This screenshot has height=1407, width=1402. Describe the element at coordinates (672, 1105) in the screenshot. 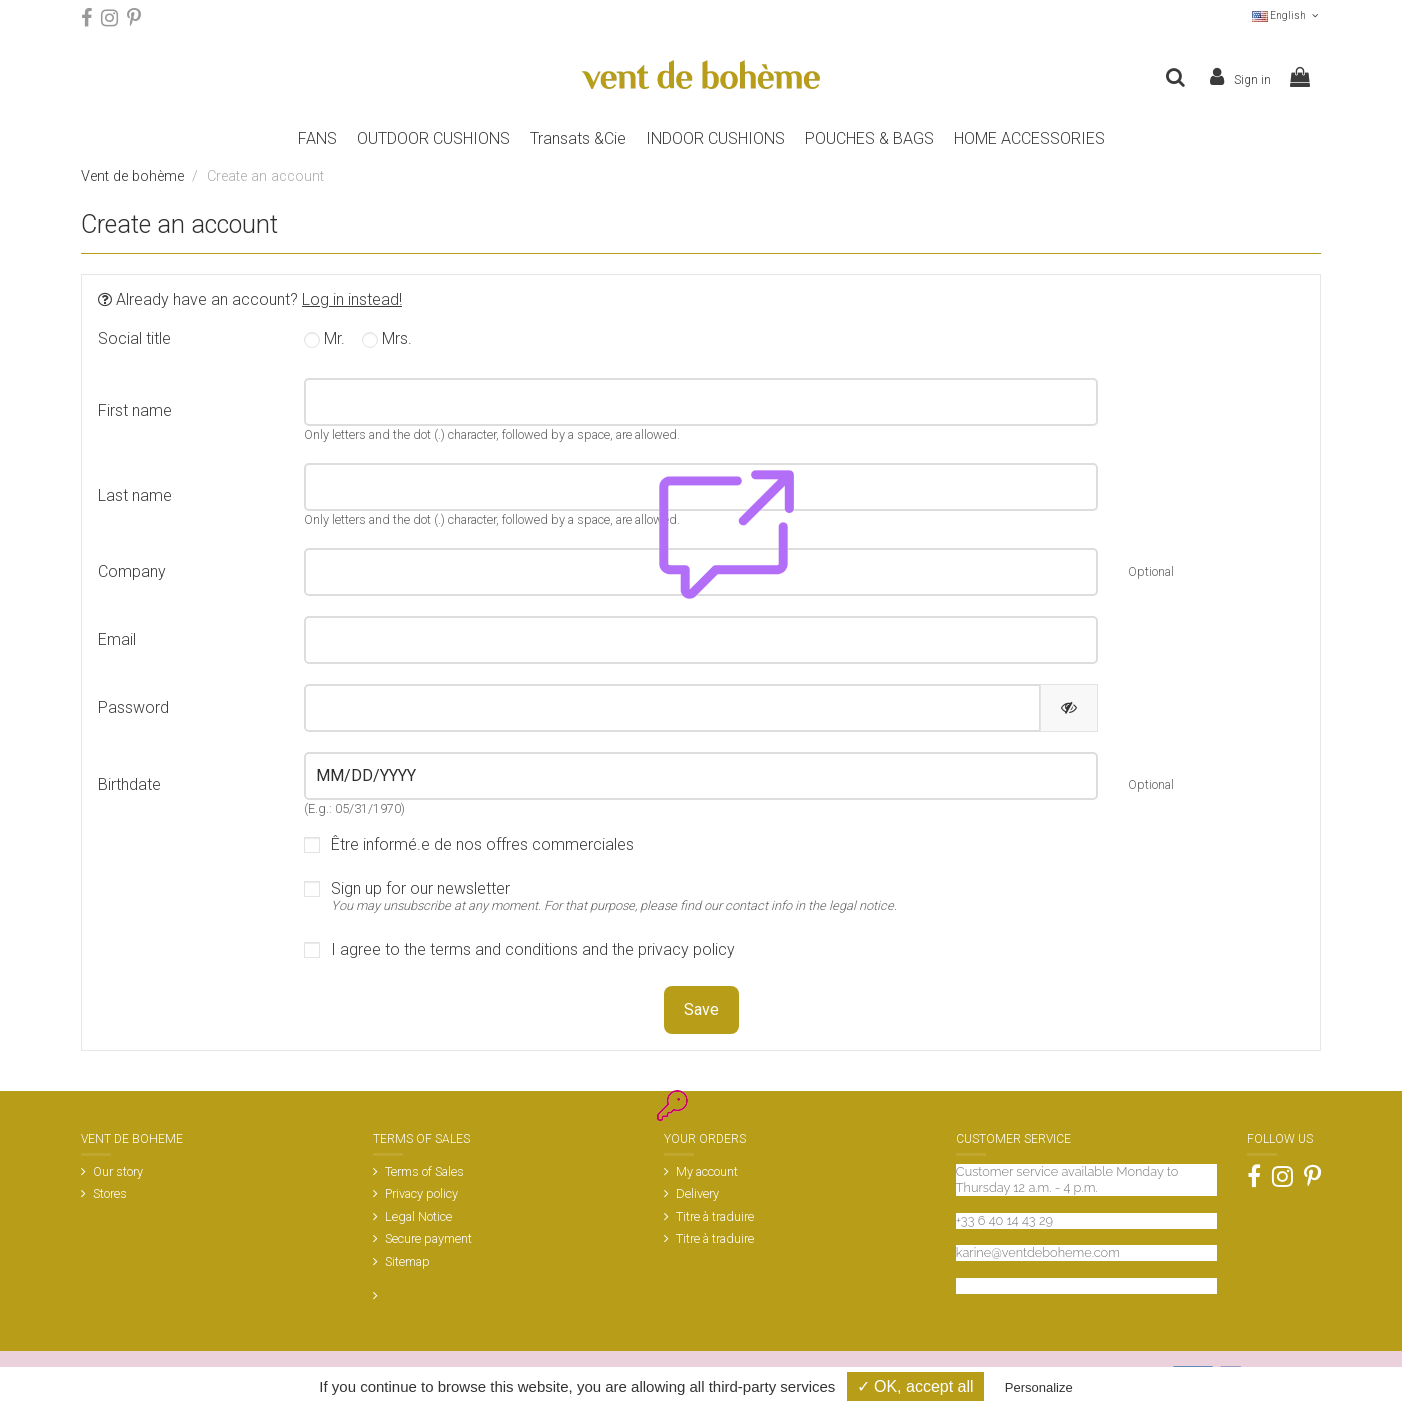

I see `access account security settings` at that location.